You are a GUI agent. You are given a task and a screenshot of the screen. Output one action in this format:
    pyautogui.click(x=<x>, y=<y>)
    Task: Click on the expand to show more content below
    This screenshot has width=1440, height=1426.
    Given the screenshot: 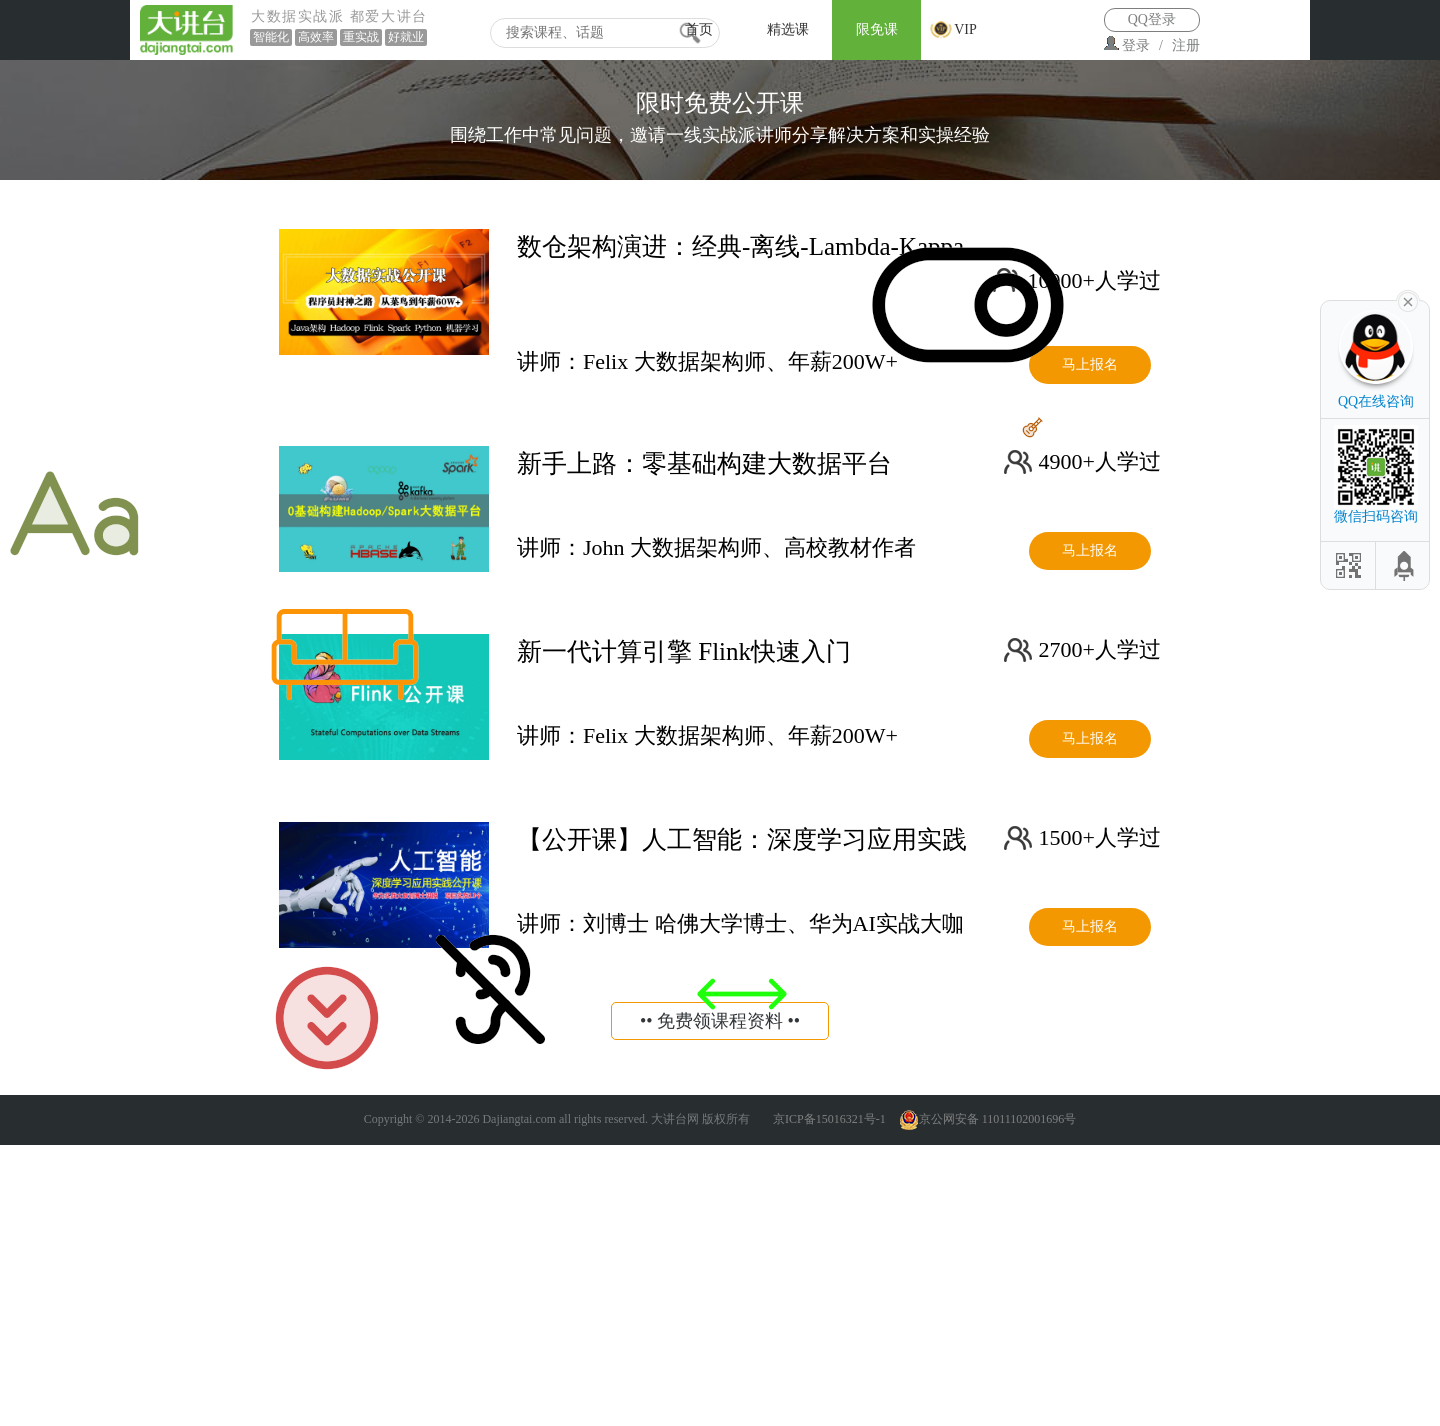 What is the action you would take?
    pyautogui.click(x=327, y=1018)
    